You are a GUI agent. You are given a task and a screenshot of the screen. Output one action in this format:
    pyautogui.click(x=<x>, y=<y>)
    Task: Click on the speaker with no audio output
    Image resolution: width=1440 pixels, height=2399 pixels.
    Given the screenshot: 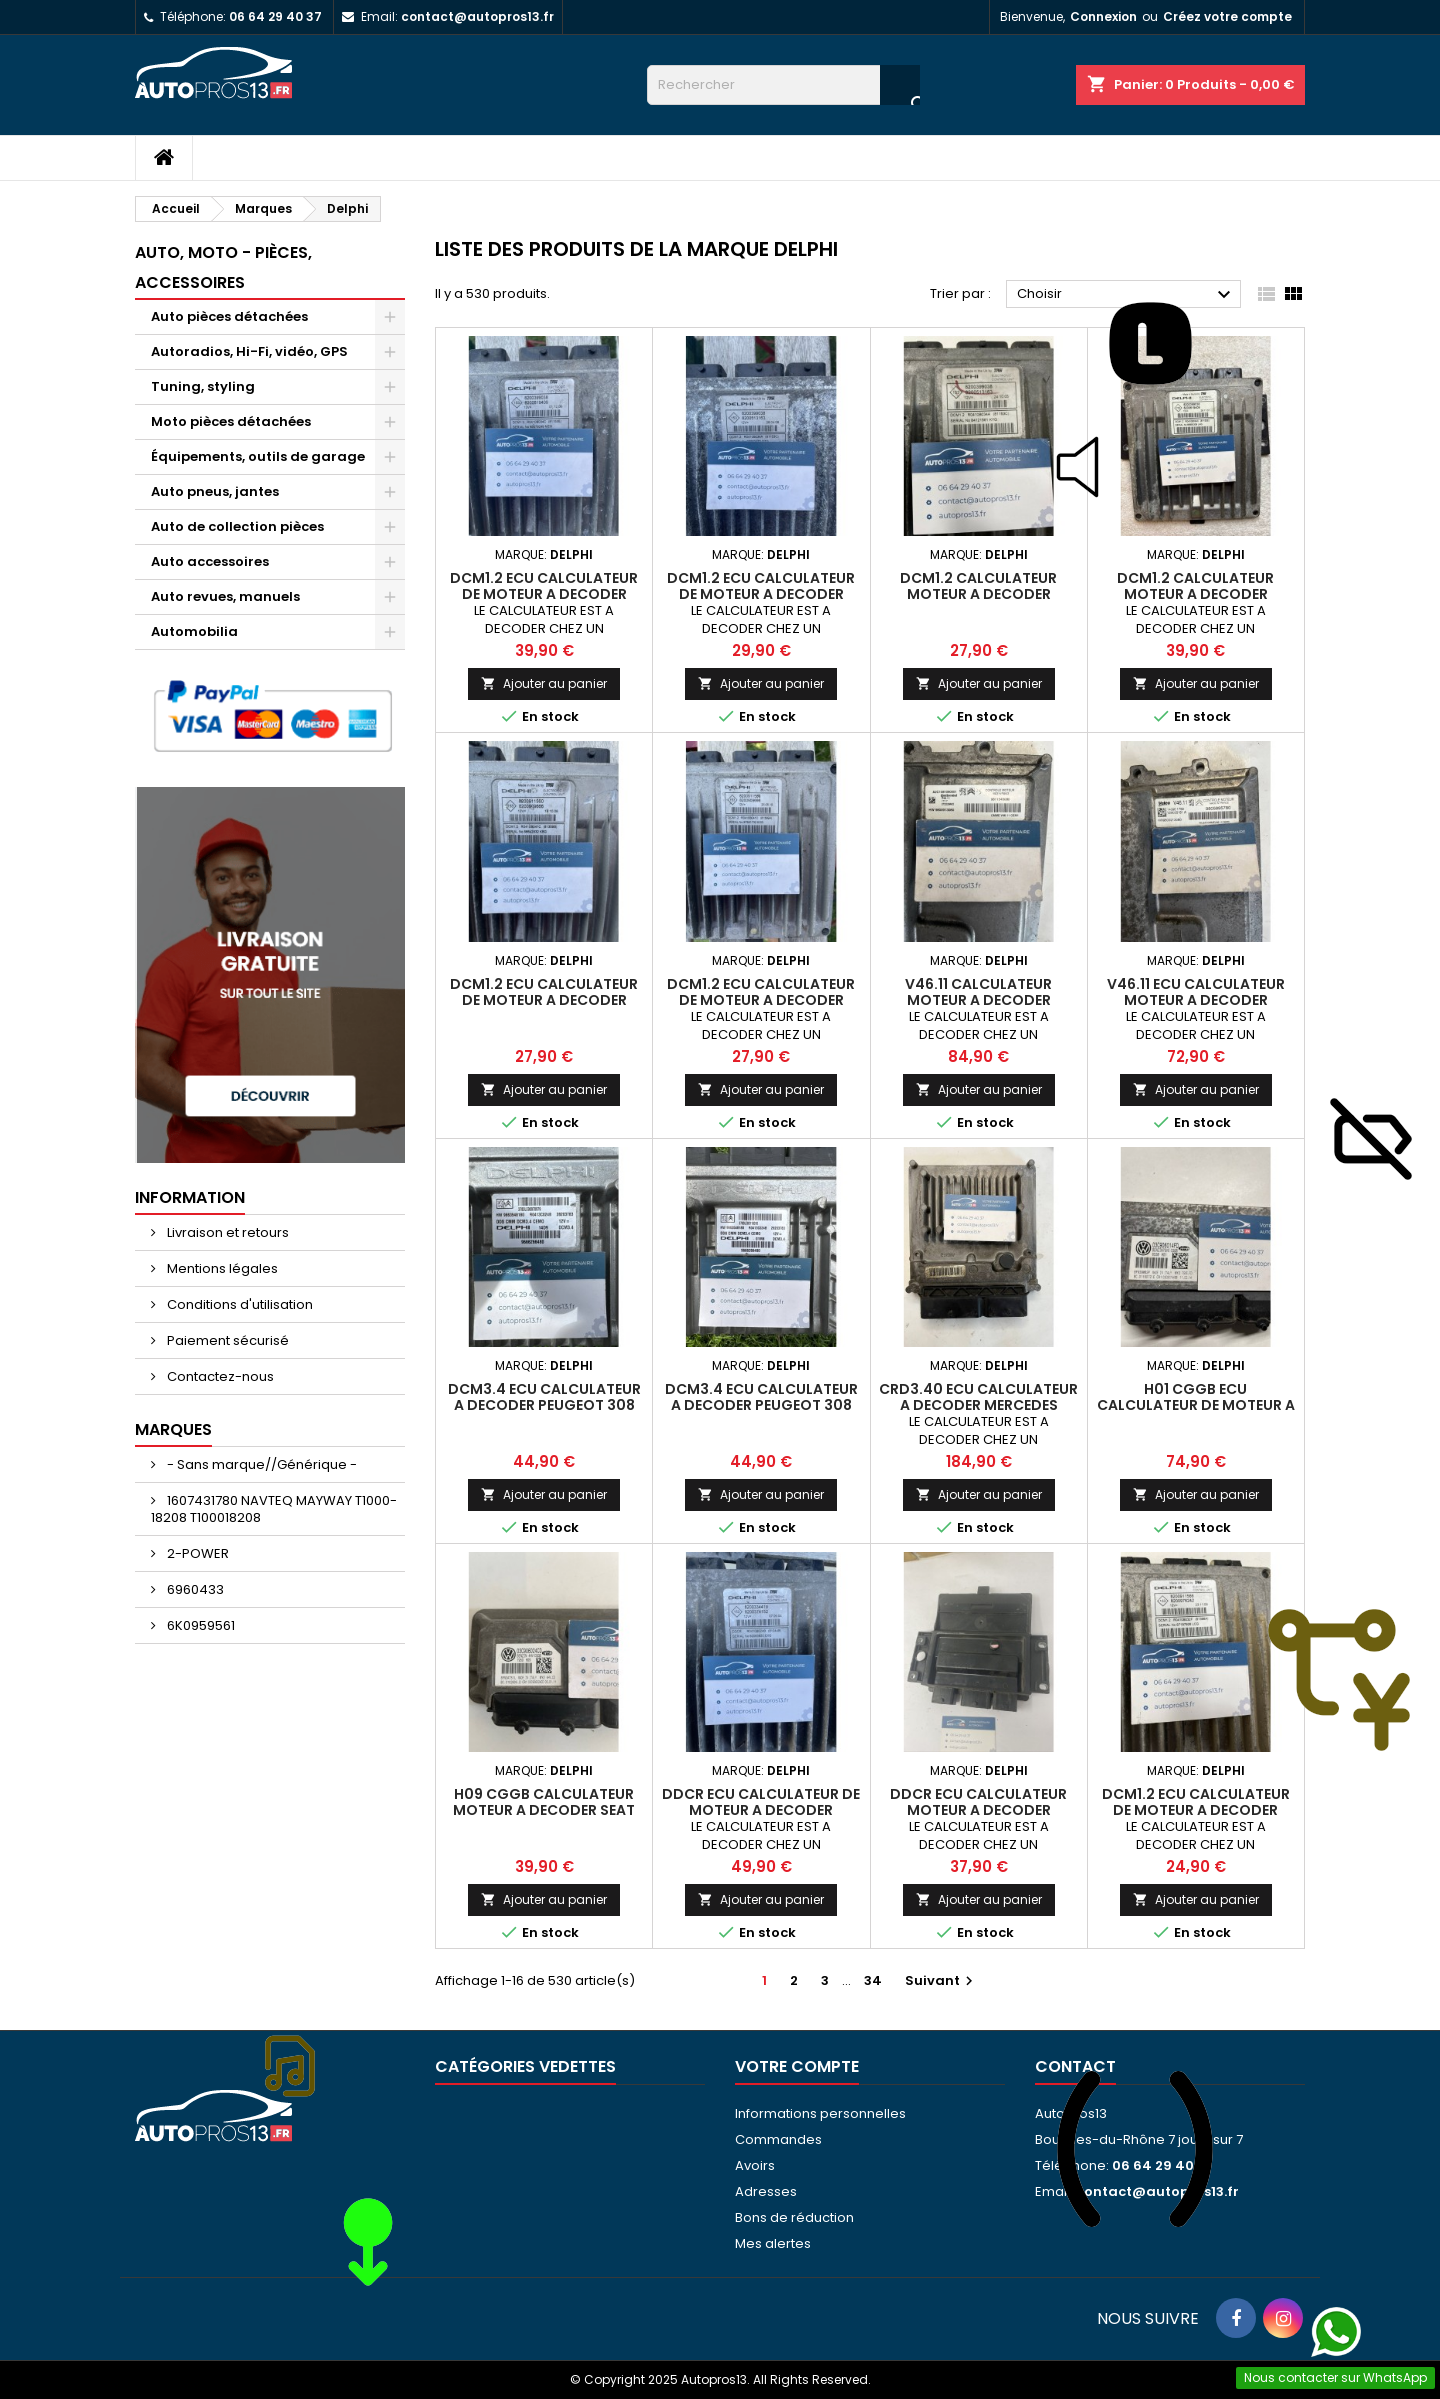 What is the action you would take?
    pyautogui.click(x=1087, y=467)
    